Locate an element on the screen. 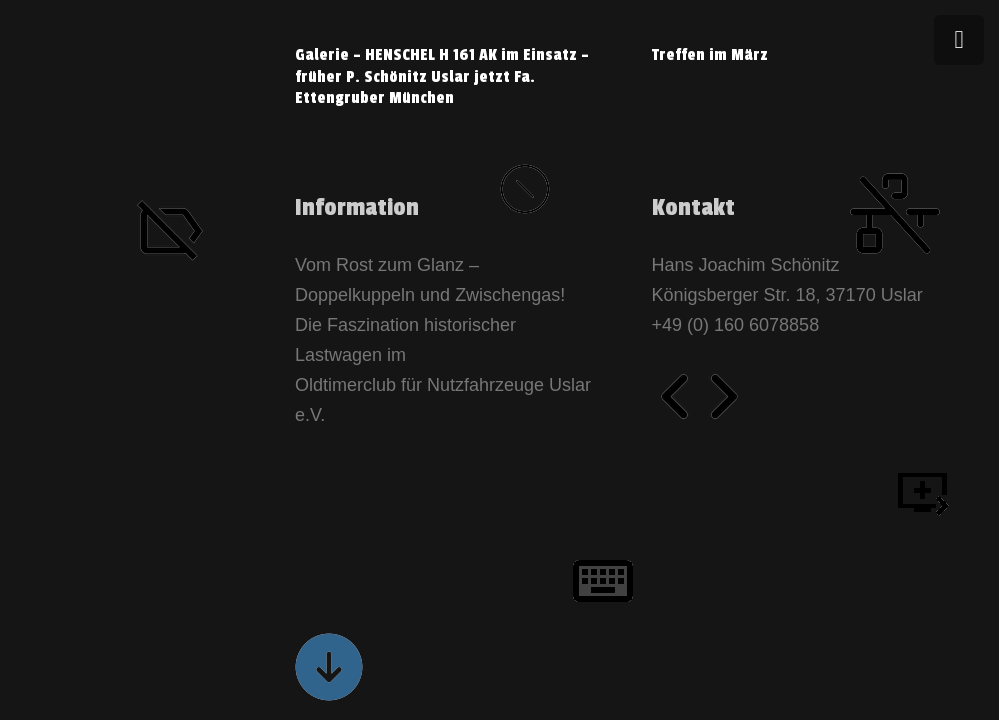  add current media to play next in queue is located at coordinates (922, 492).